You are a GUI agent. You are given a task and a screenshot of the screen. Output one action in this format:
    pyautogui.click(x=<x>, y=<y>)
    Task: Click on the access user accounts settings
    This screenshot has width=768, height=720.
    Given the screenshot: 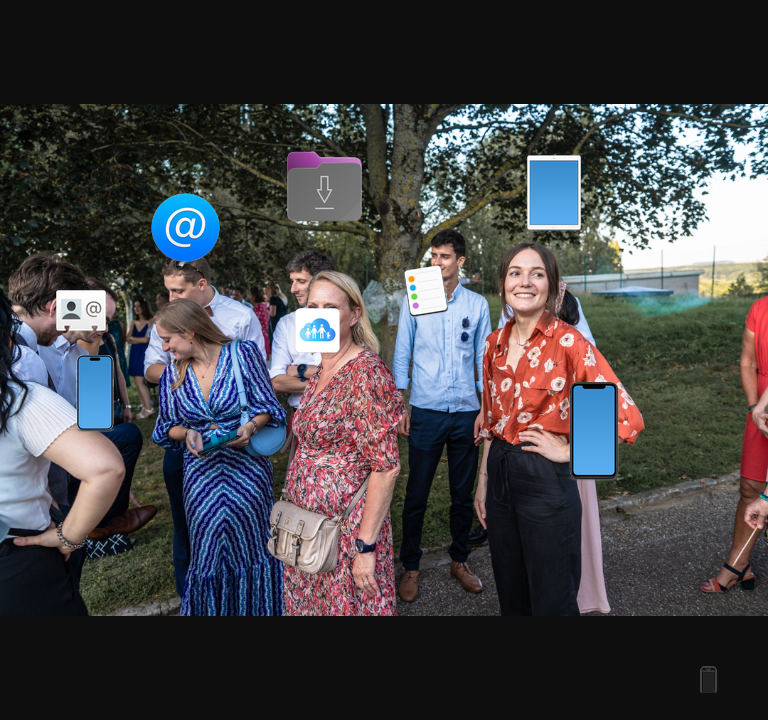 What is the action you would take?
    pyautogui.click(x=185, y=227)
    